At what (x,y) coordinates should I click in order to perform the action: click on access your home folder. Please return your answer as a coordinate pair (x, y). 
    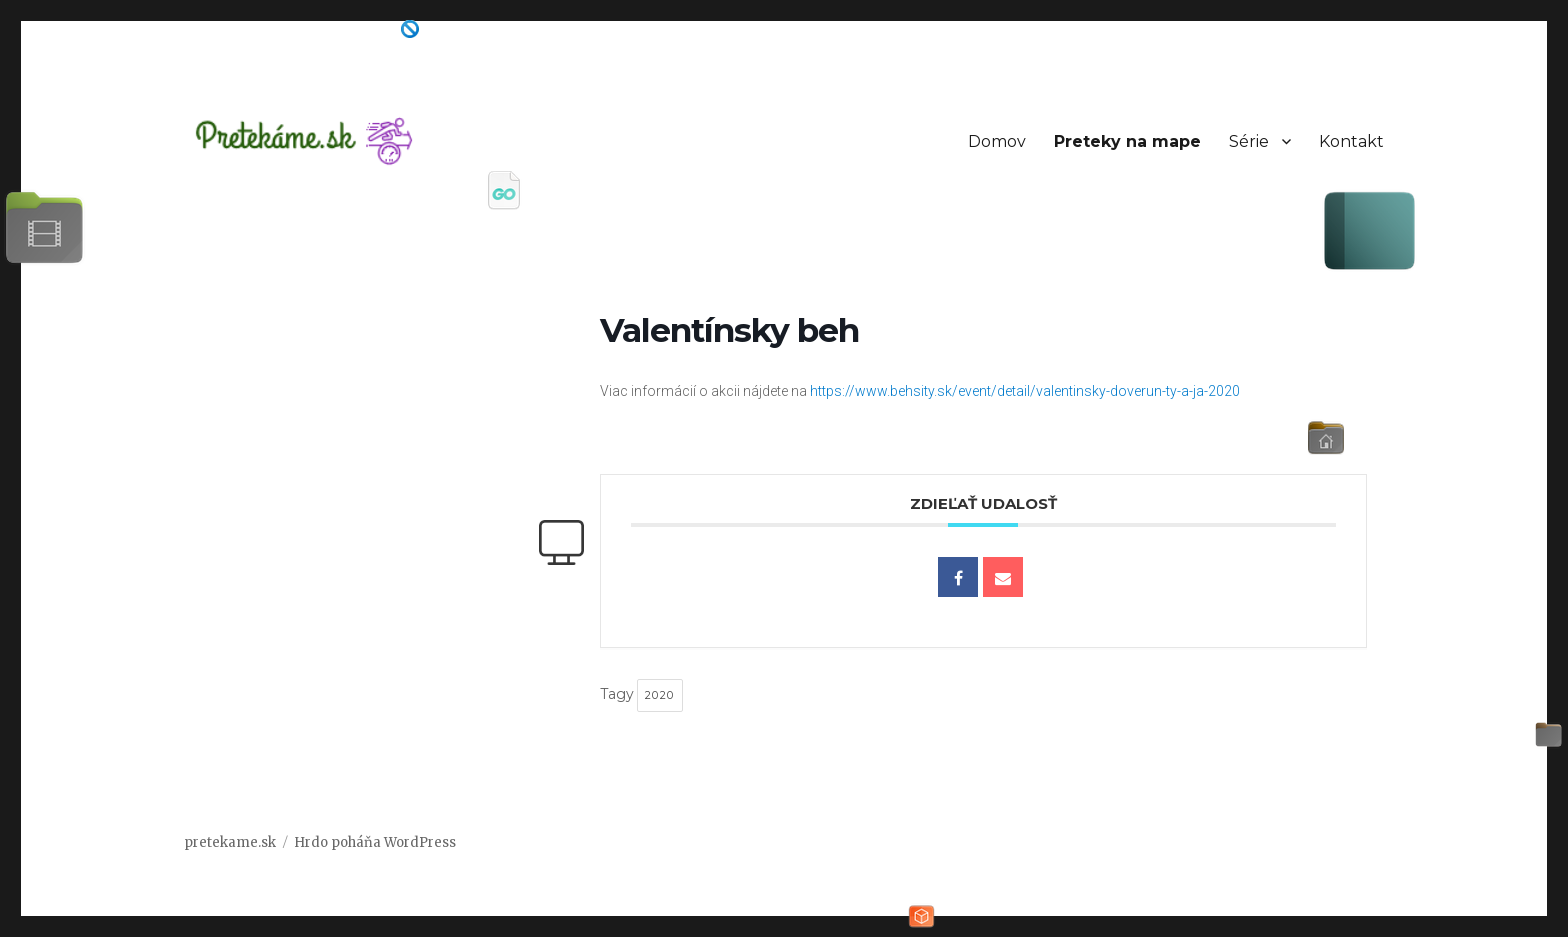
    Looking at the image, I should click on (1326, 437).